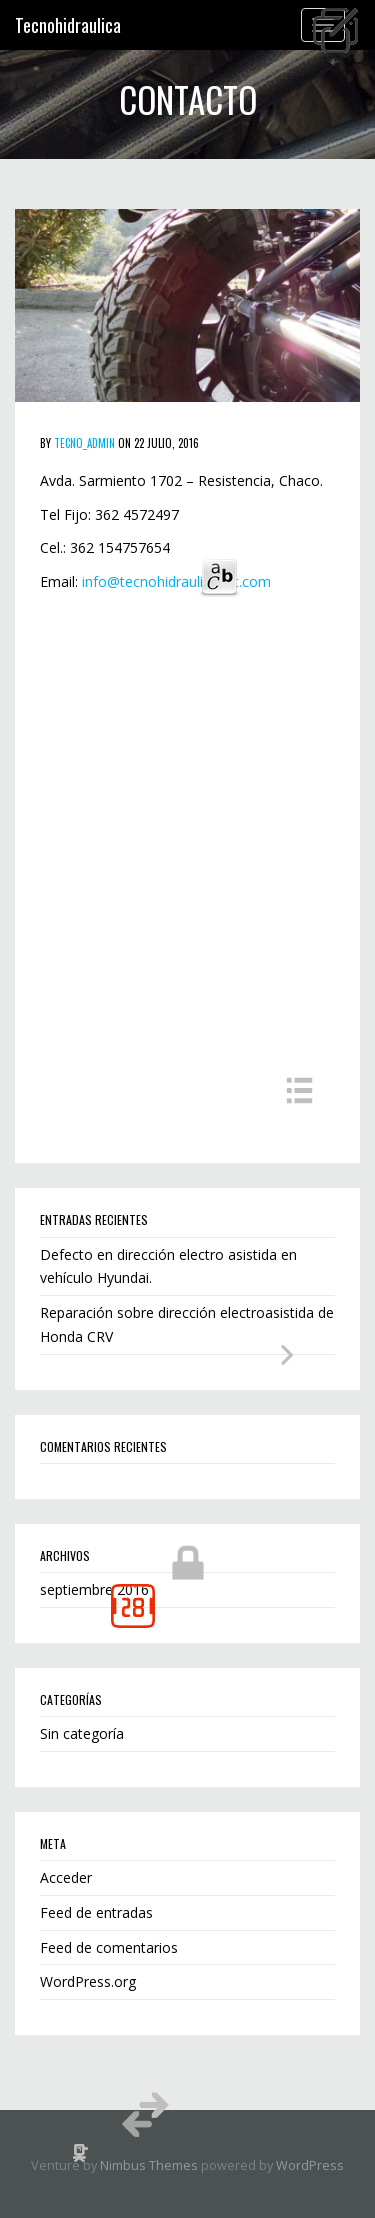 This screenshot has height=2218, width=375. Describe the element at coordinates (288, 1355) in the screenshot. I see `go to next item or page` at that location.